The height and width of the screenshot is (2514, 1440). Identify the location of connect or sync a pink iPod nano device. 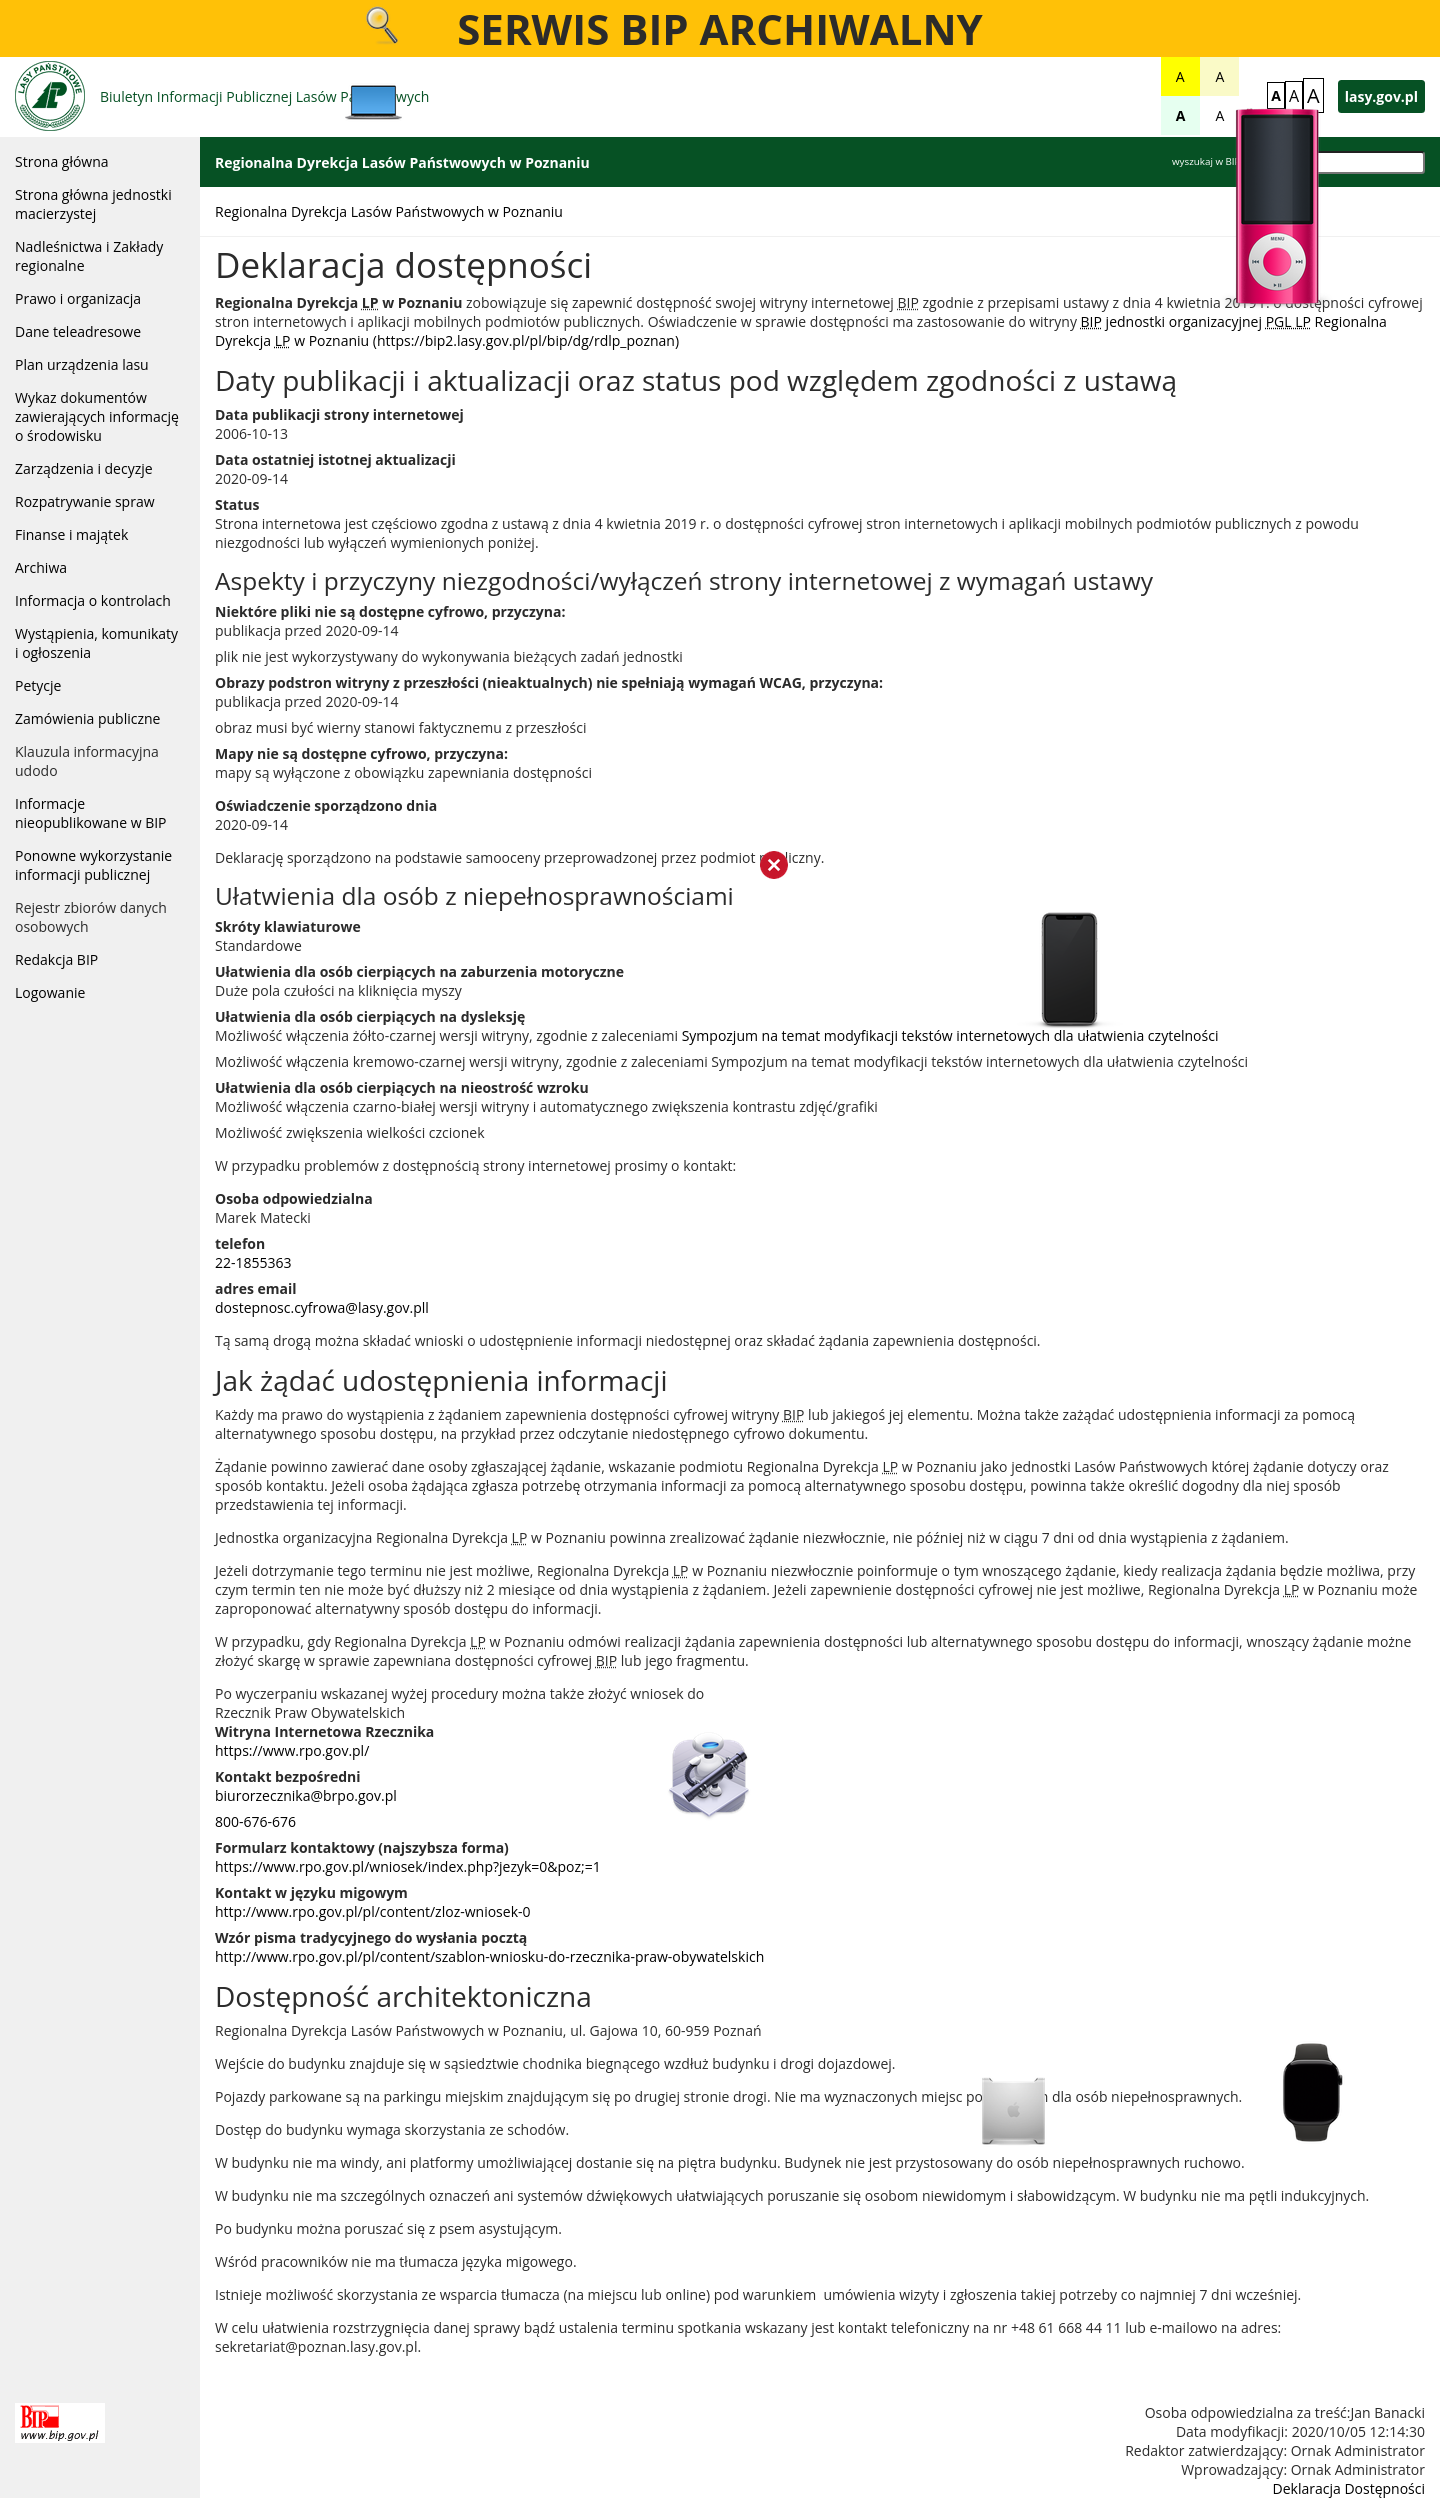
(1276, 209).